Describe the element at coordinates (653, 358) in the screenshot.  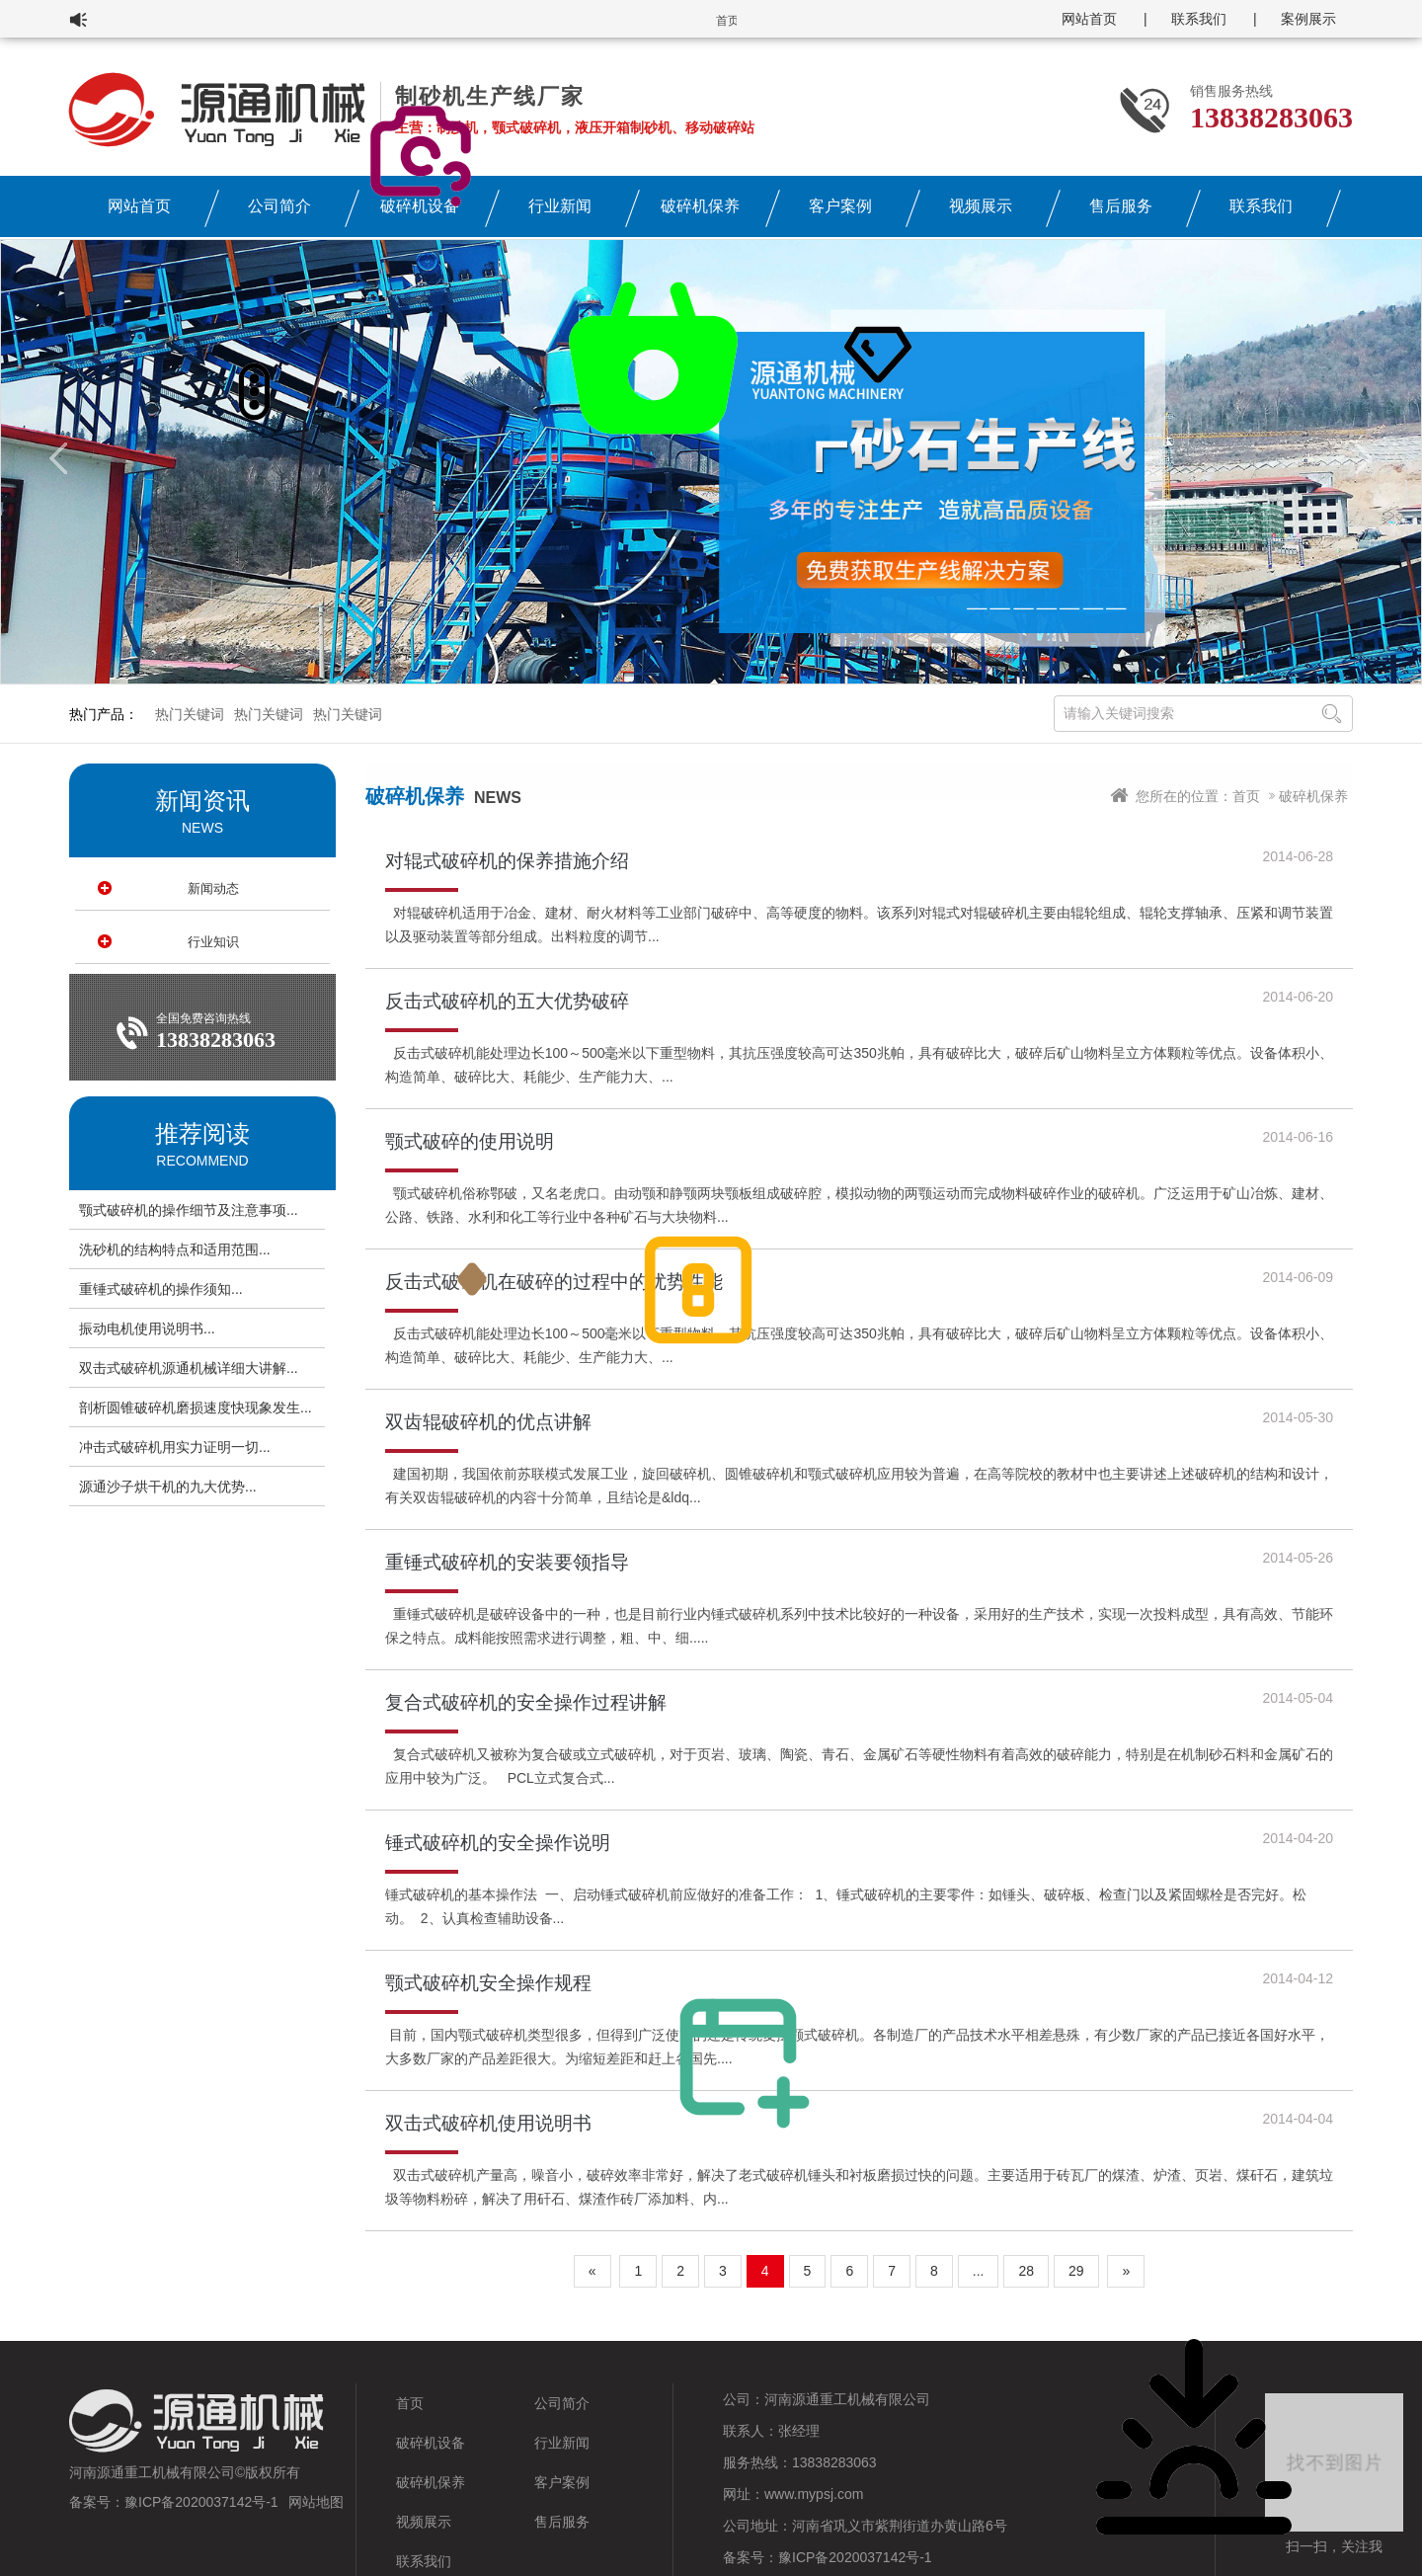
I see `view shopping basket` at that location.